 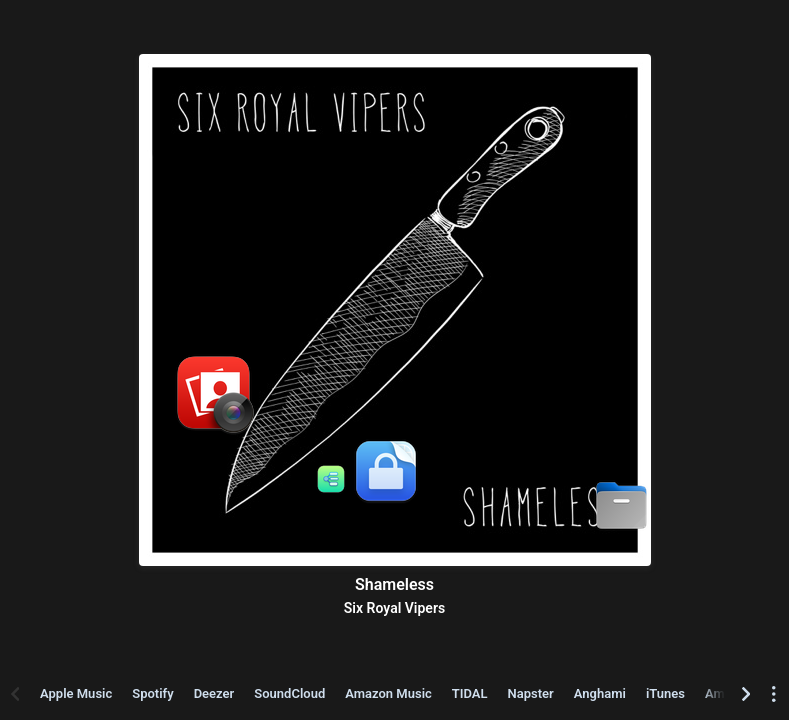 I want to click on open screensaver and lock screen preferences, so click(x=386, y=471).